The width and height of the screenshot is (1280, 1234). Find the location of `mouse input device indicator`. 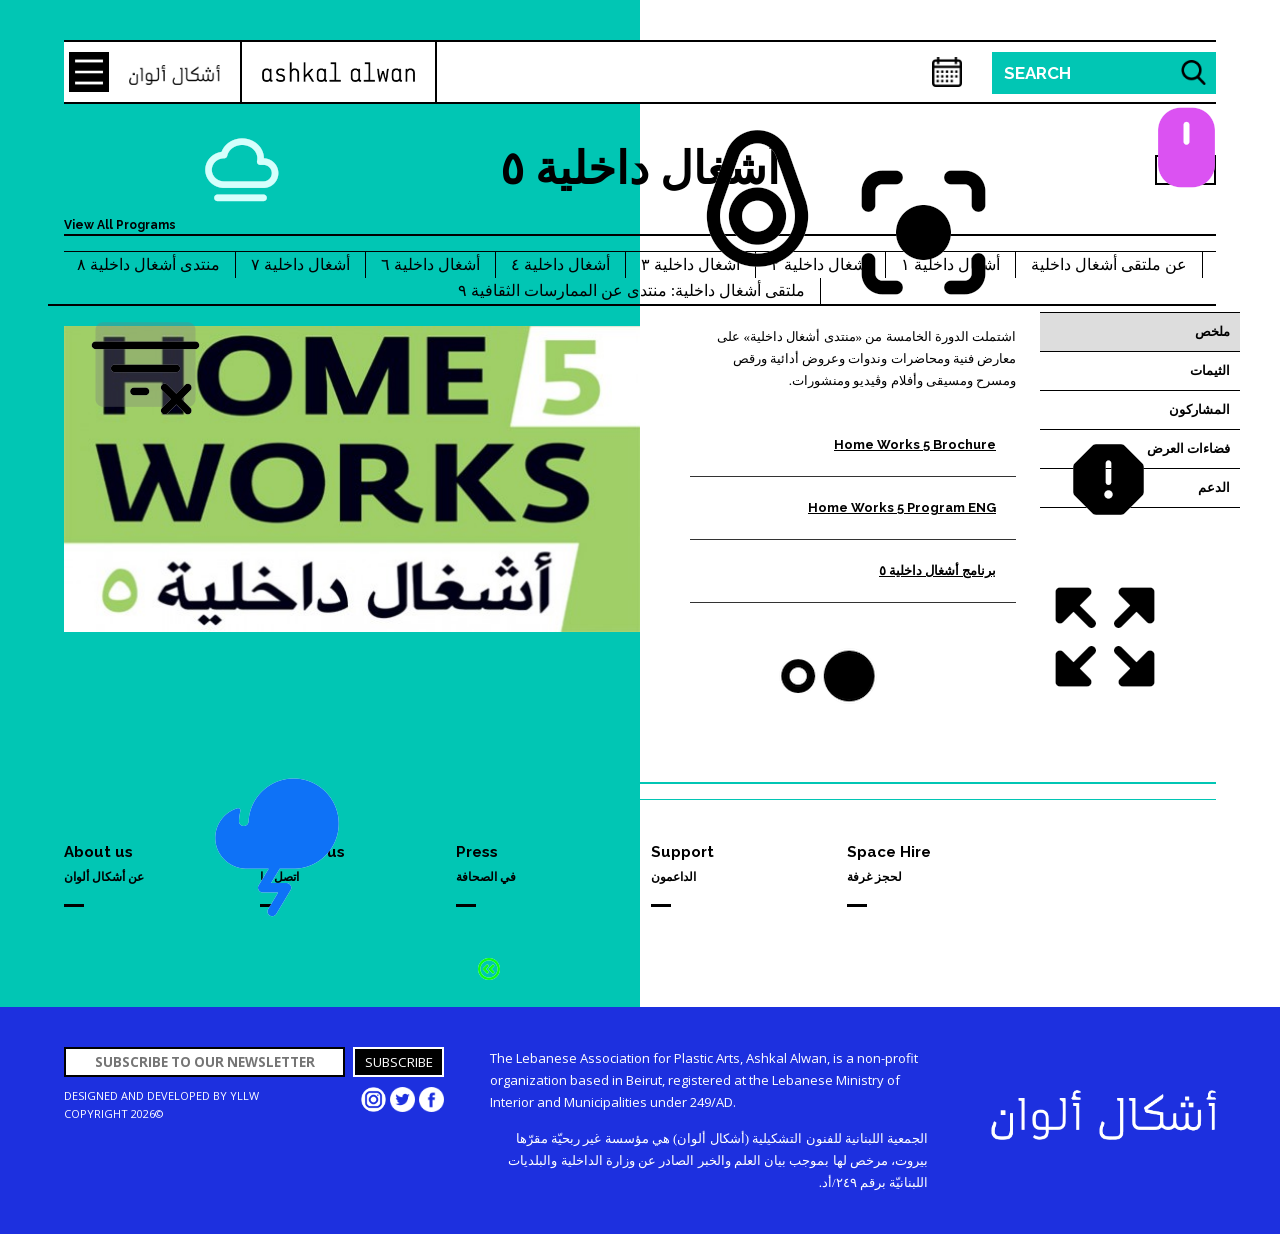

mouse input device indicator is located at coordinates (1186, 147).